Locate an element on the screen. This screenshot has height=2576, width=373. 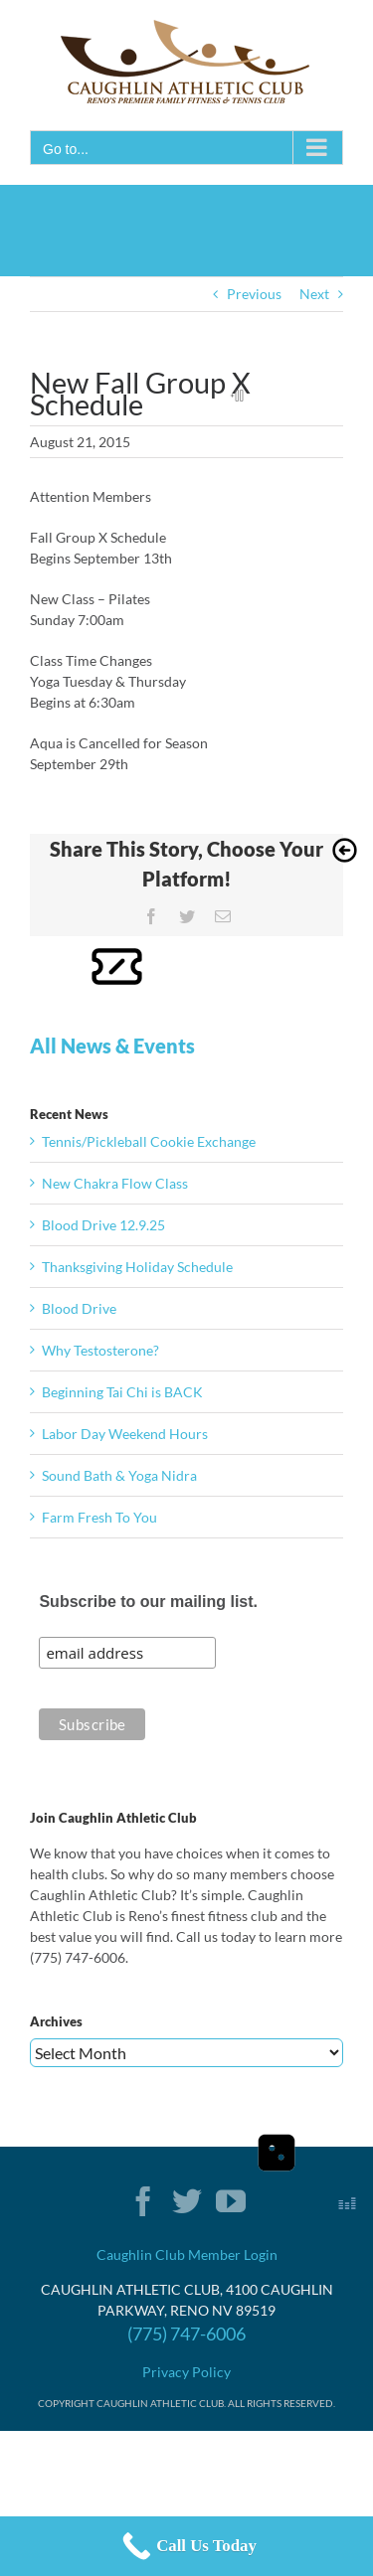
add a column to the left is located at coordinates (238, 396).